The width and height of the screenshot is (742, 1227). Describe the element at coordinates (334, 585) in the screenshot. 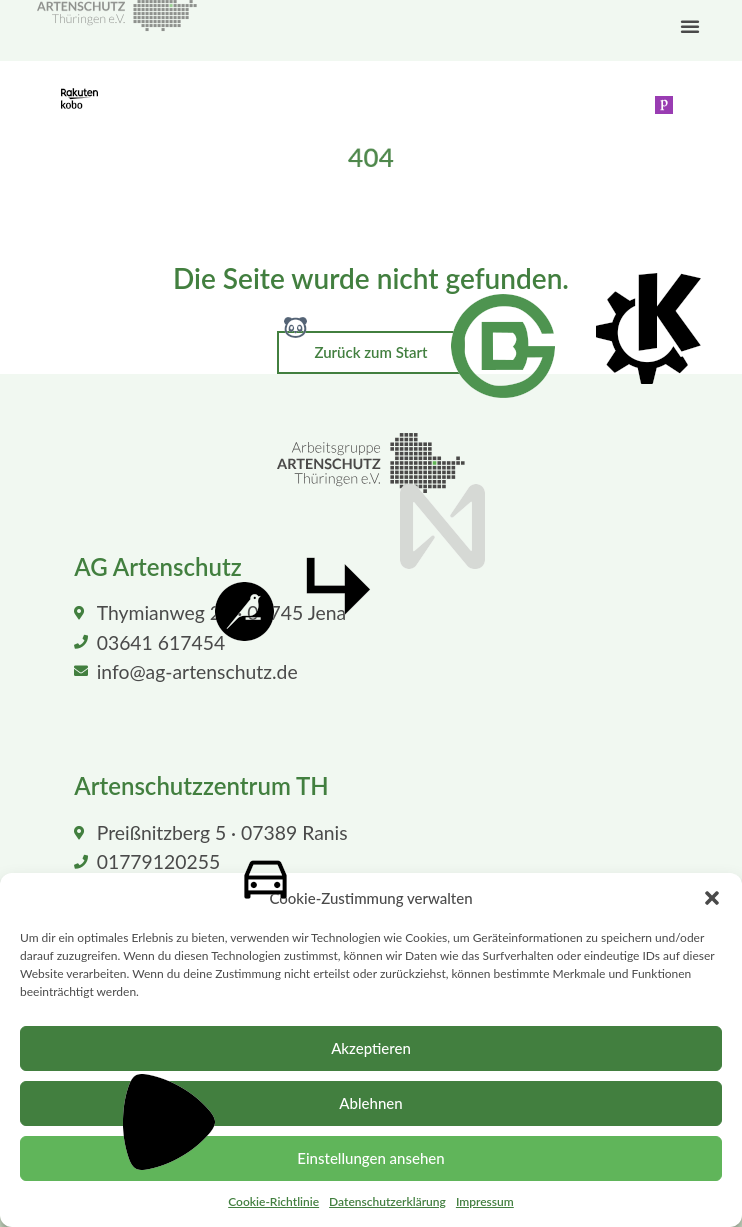

I see `reply to a message or comment` at that location.